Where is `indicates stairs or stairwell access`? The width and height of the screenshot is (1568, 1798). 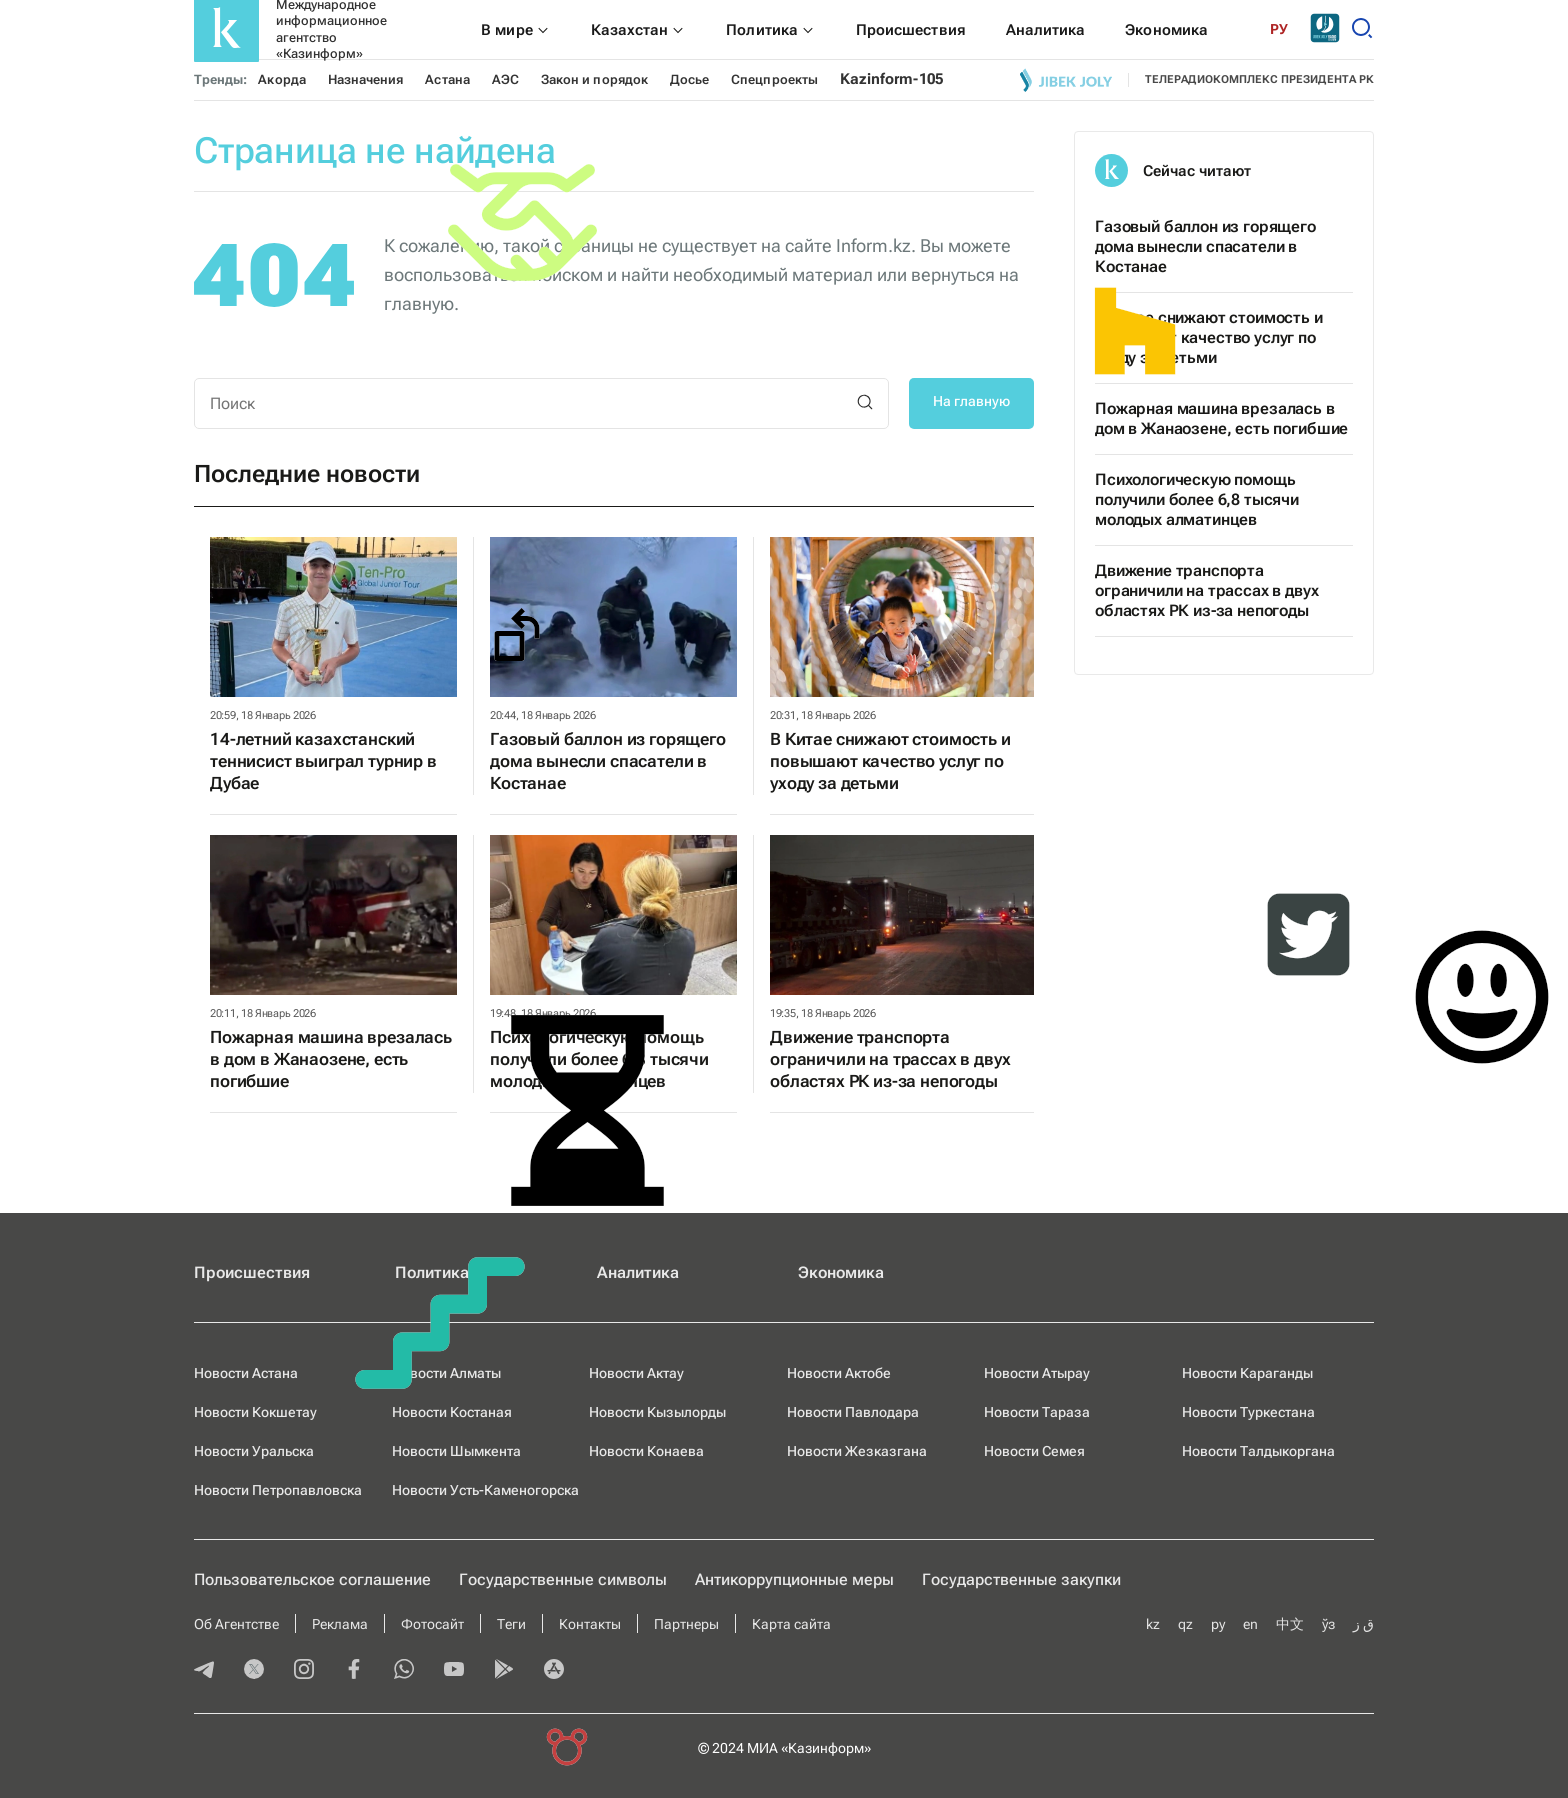 indicates stairs or stairwell access is located at coordinates (440, 1323).